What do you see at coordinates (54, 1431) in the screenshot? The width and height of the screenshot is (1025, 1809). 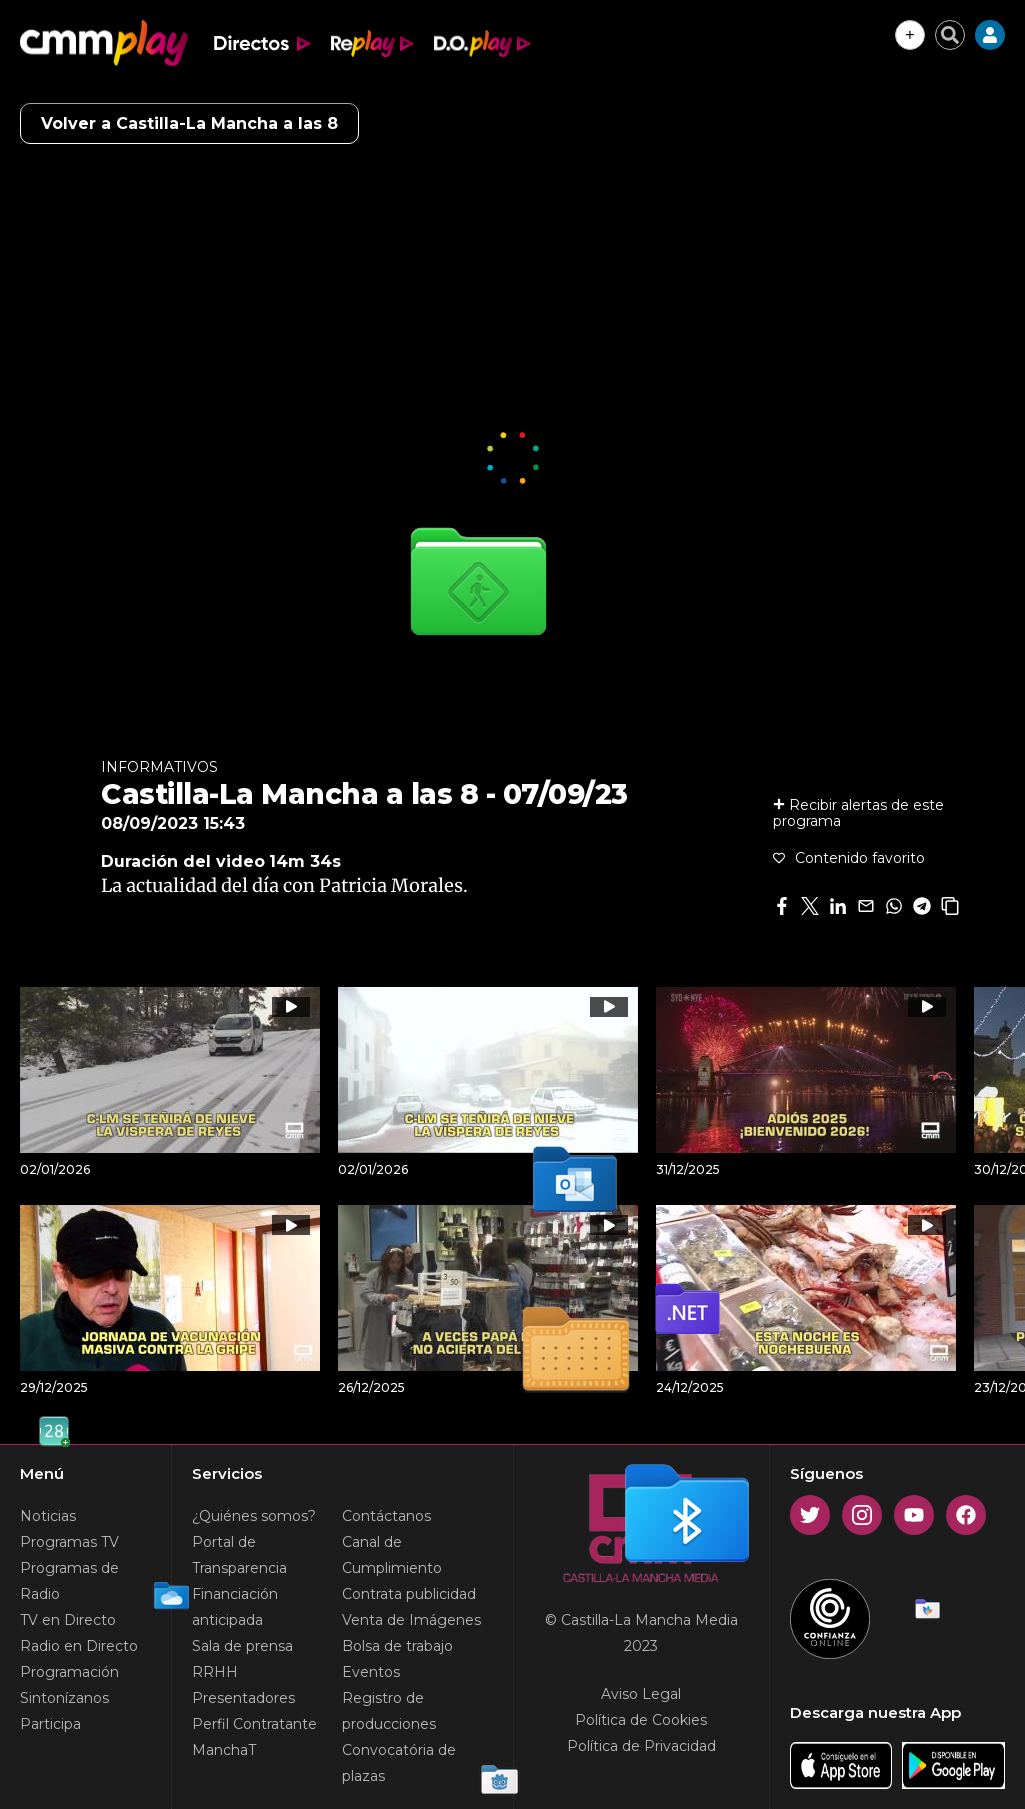 I see `create a new calendar appointment` at bounding box center [54, 1431].